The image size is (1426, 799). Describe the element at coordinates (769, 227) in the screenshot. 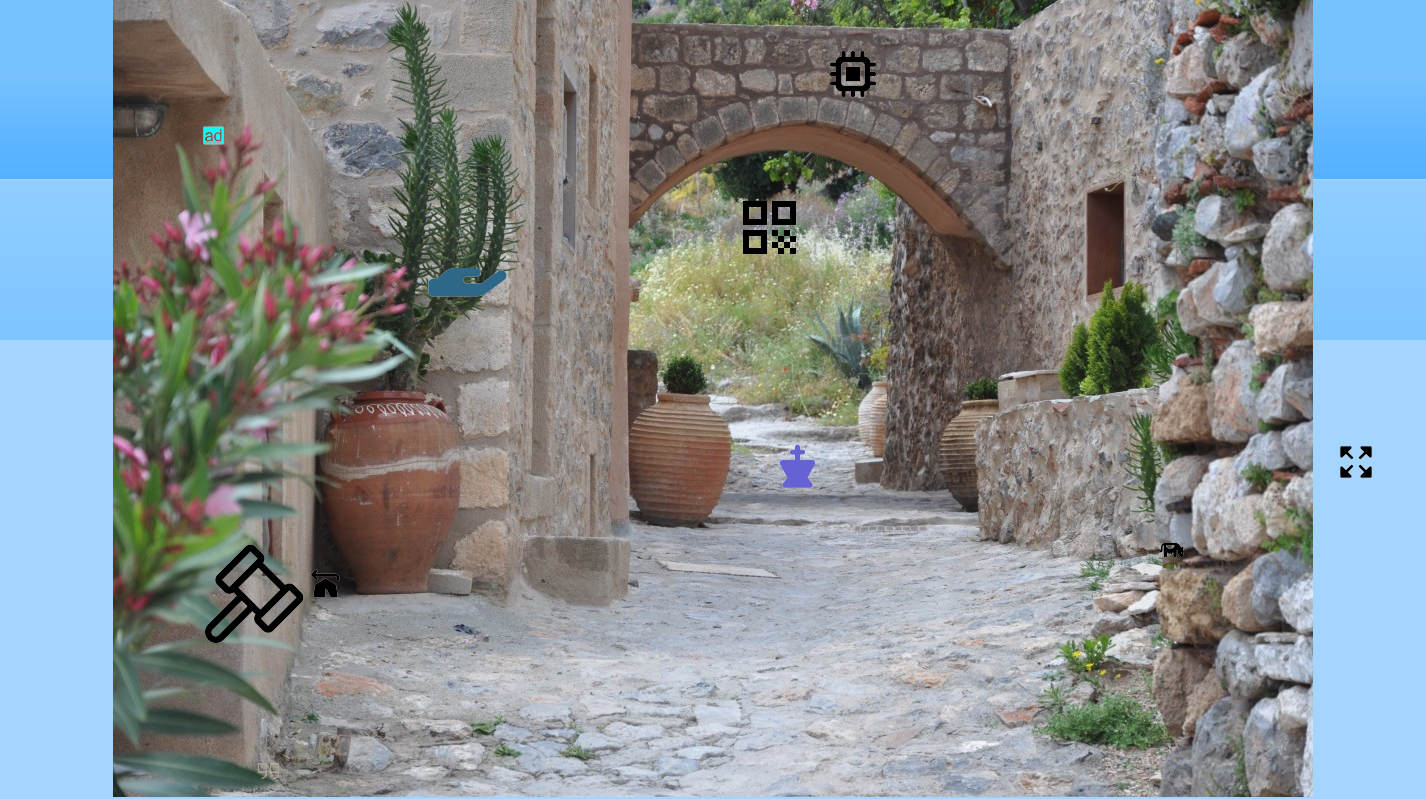

I see `scan or generate a QR code` at that location.